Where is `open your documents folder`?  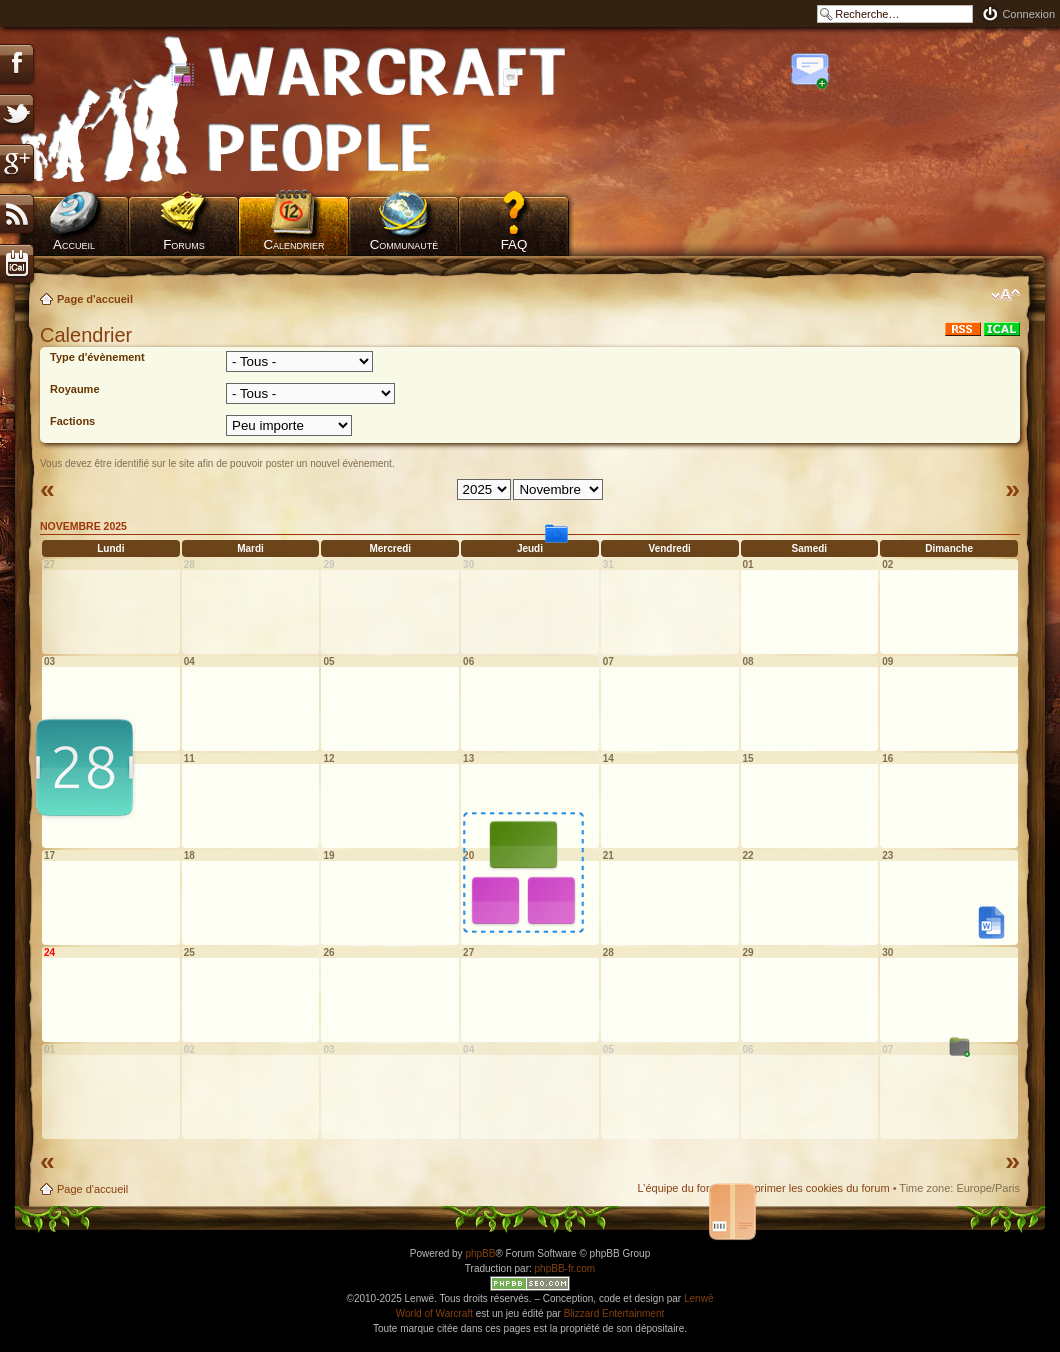
open your documents folder is located at coordinates (556, 533).